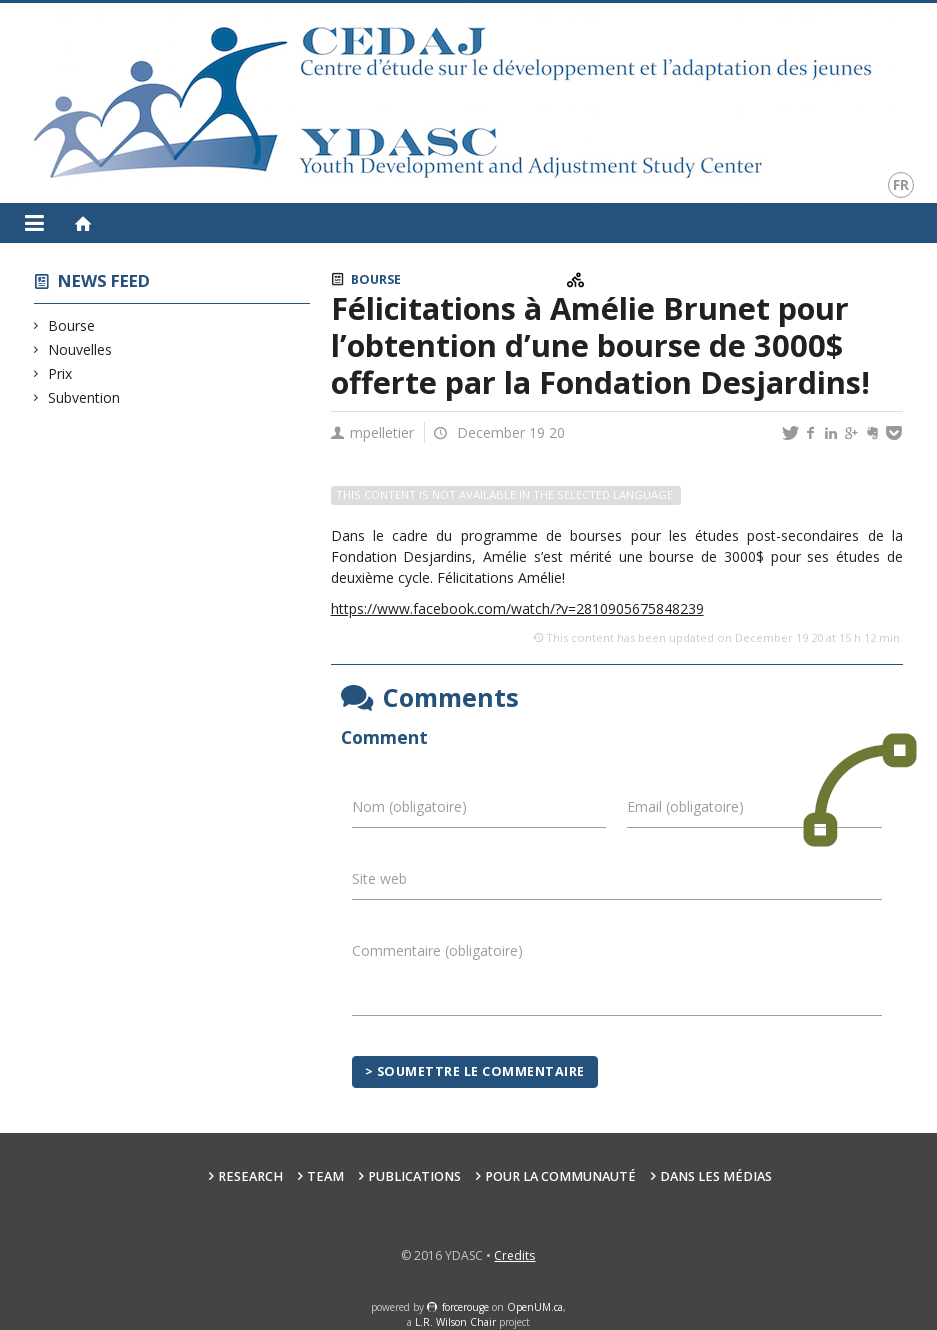 The width and height of the screenshot is (937, 1330). What do you see at coordinates (860, 790) in the screenshot?
I see `edit vector path curve handles` at bounding box center [860, 790].